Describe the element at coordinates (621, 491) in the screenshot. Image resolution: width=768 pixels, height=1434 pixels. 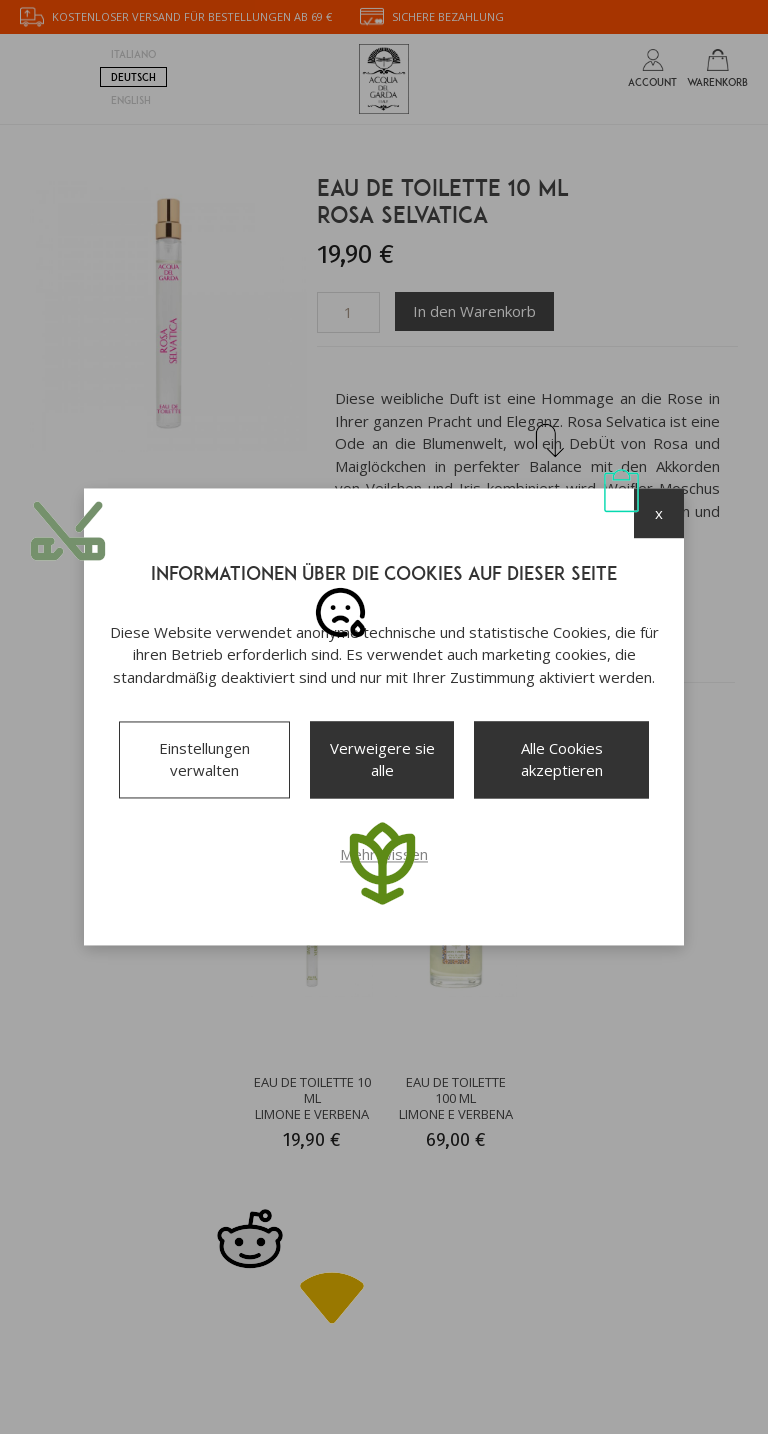
I see `copy to clipboard` at that location.